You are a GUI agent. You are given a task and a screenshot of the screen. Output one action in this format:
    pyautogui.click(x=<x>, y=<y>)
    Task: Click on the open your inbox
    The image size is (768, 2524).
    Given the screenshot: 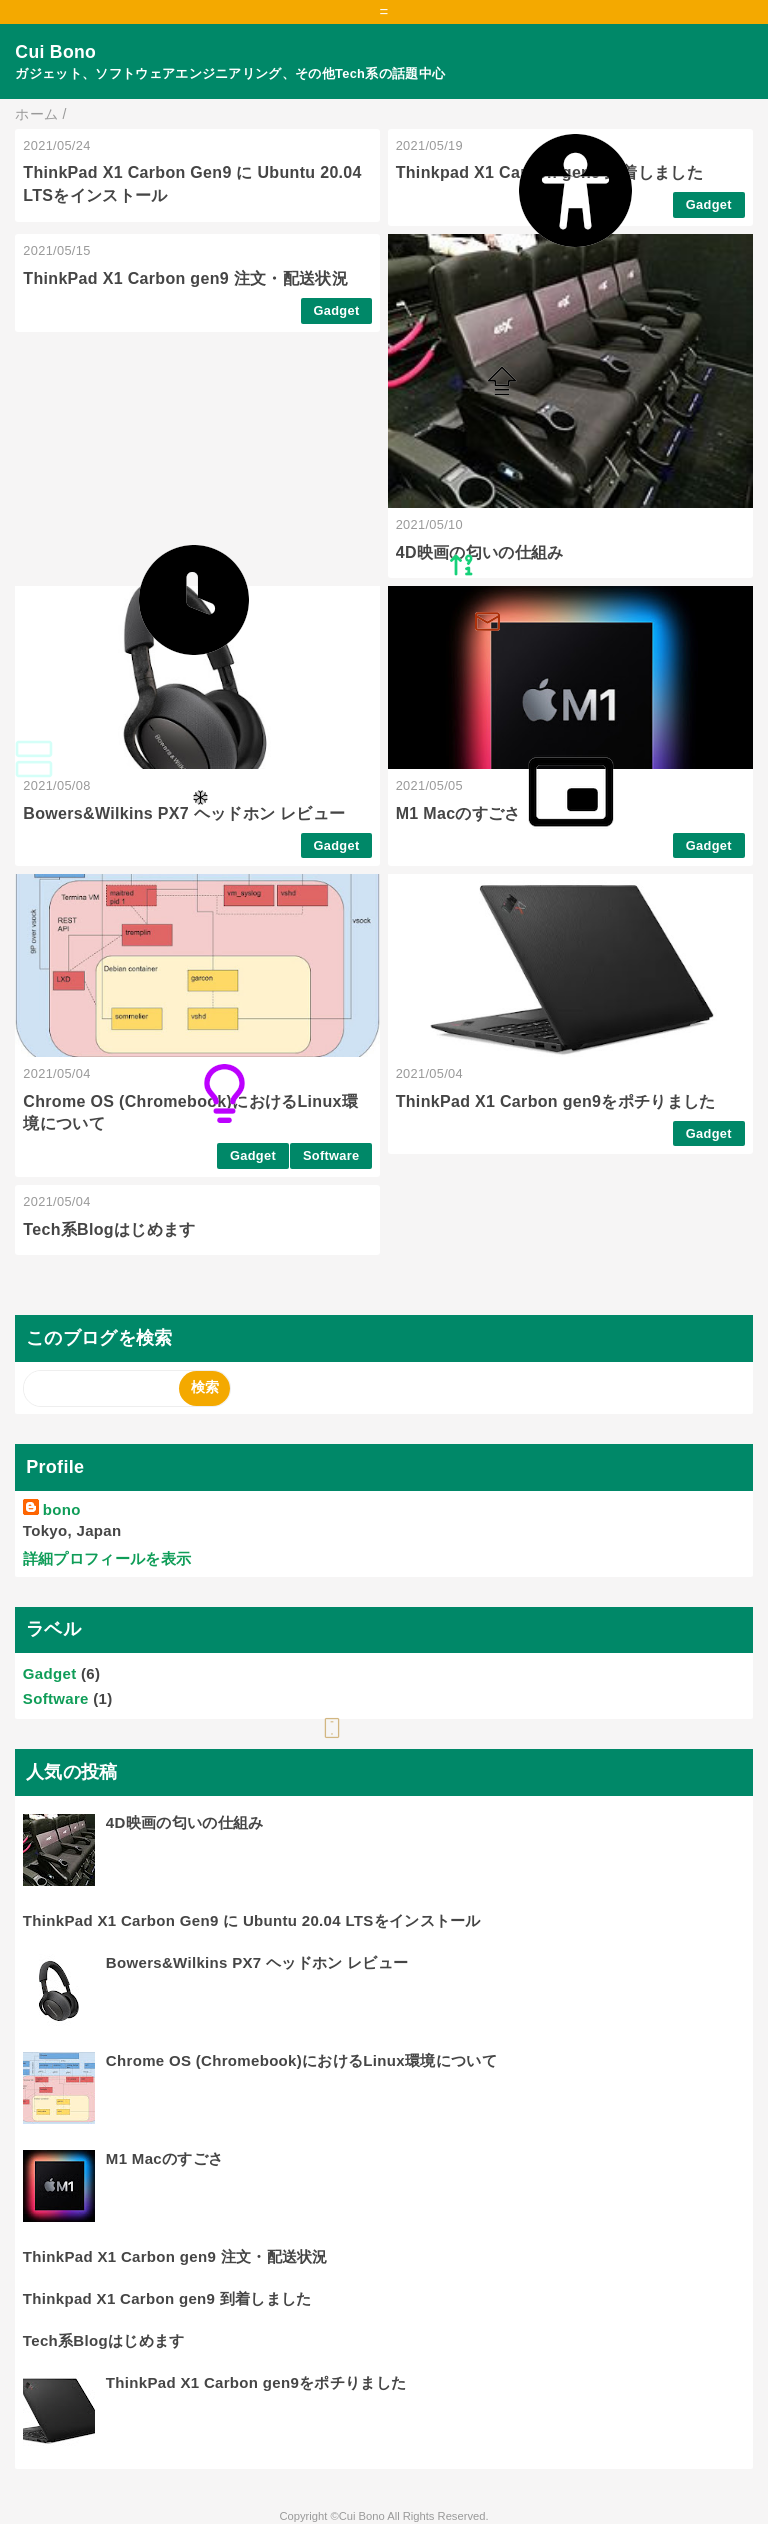 What is the action you would take?
    pyautogui.click(x=487, y=621)
    